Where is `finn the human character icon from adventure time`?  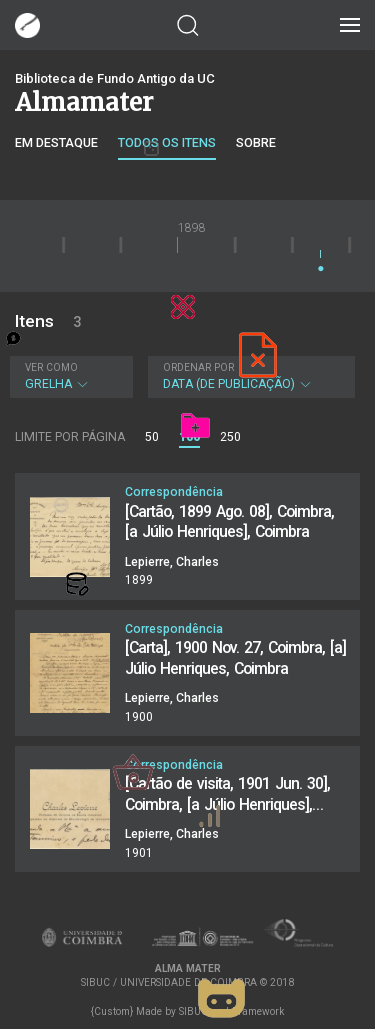
finn the human character icon from adventure time is located at coordinates (221, 997).